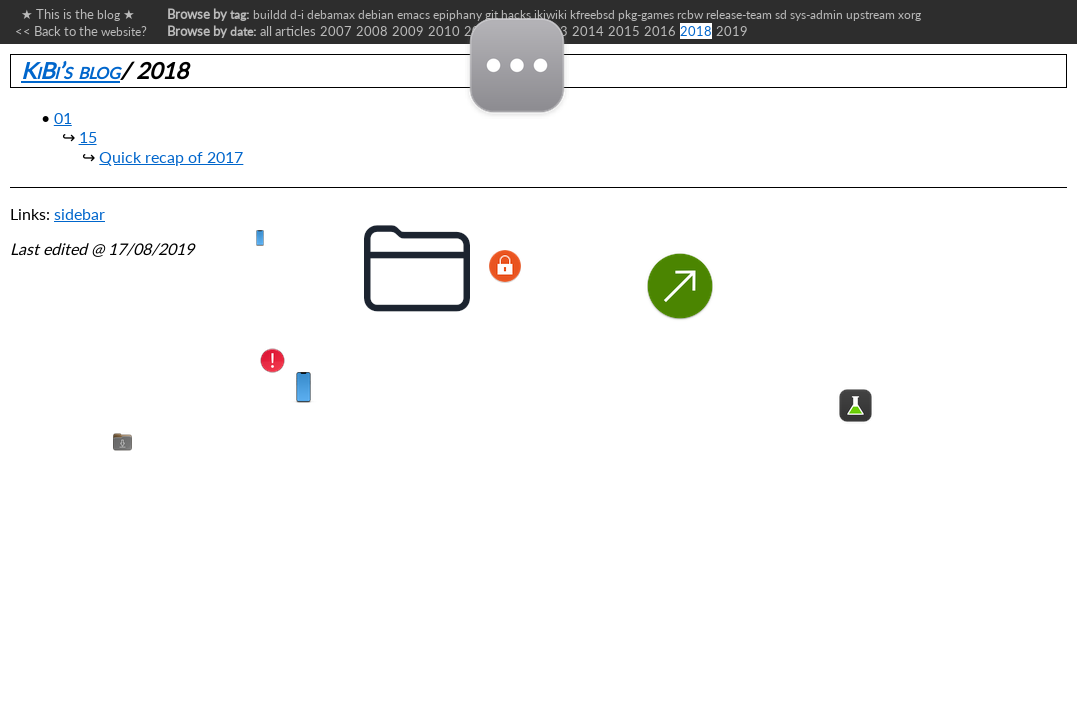 This screenshot has width=1077, height=720. Describe the element at coordinates (855, 405) in the screenshot. I see `open science or chemistry application` at that location.